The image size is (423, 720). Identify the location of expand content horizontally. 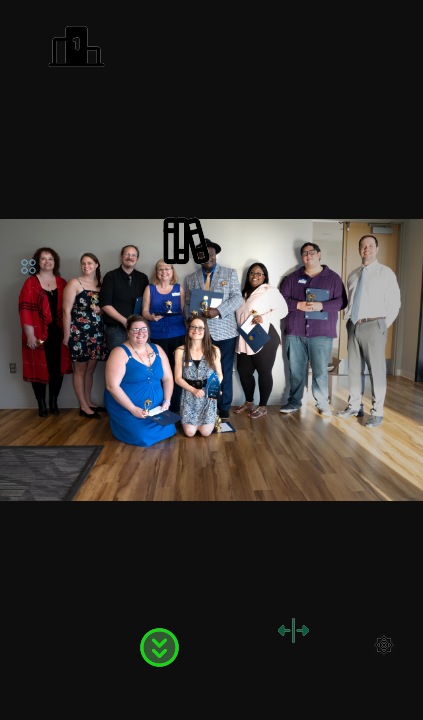
(293, 630).